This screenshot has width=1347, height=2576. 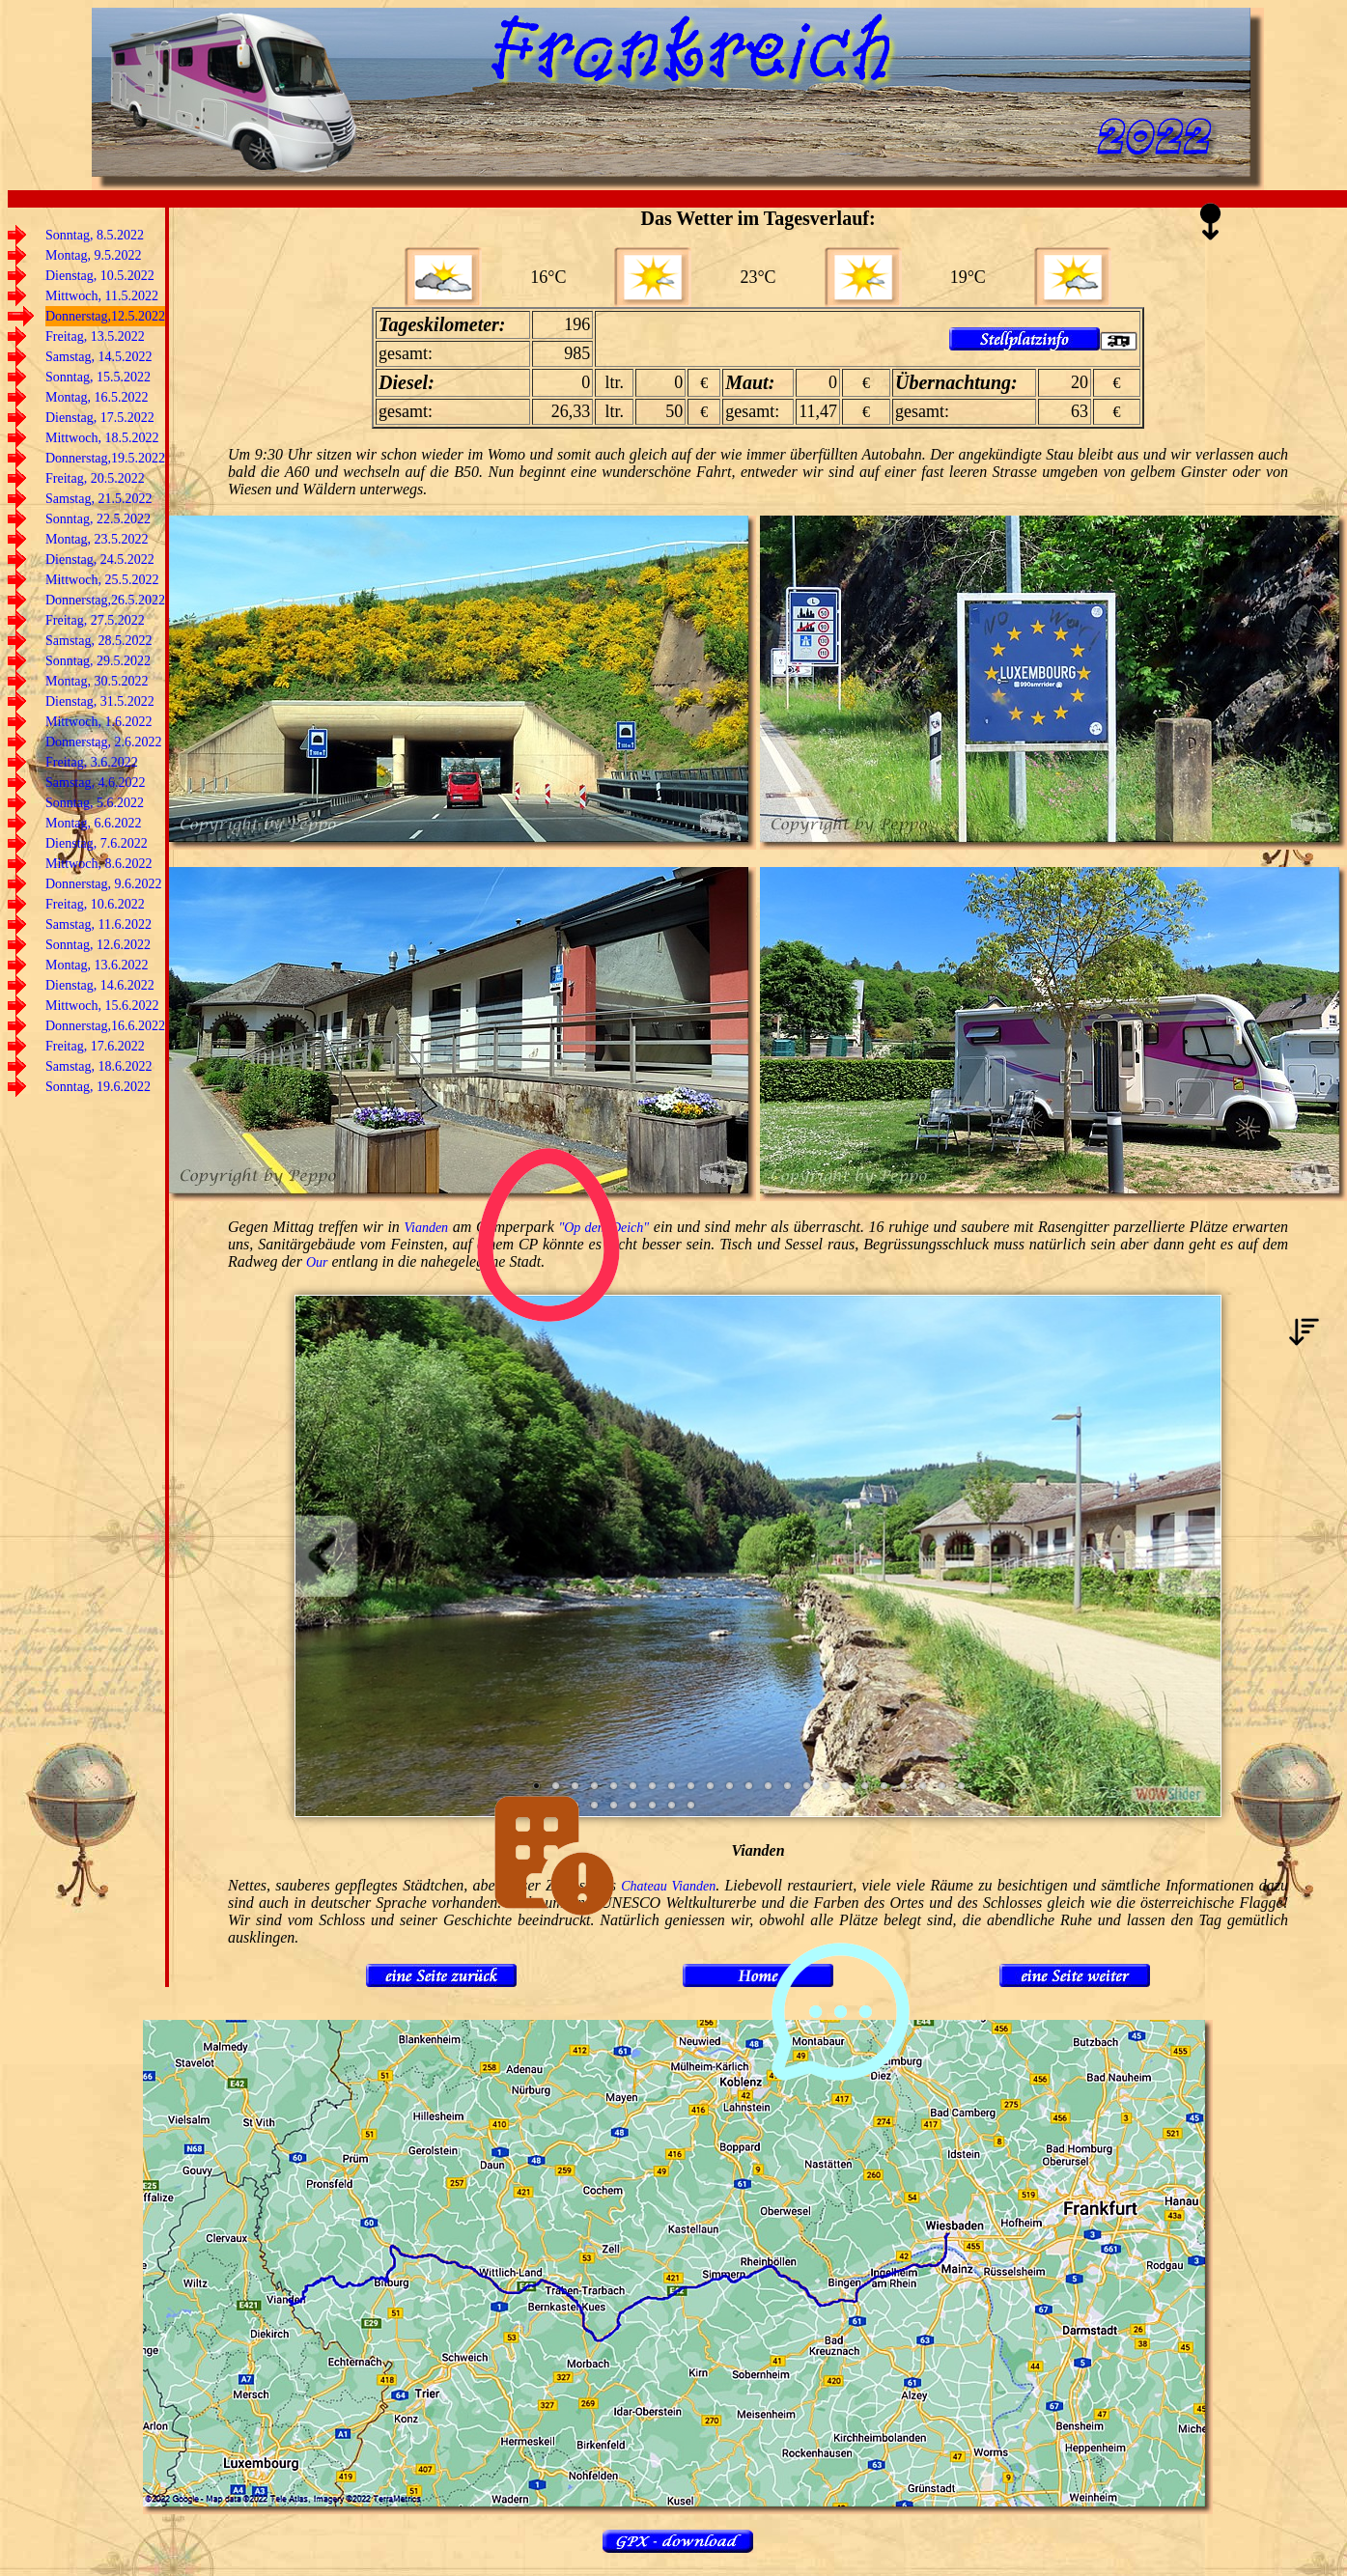 I want to click on open chat or messaging, so click(x=840, y=2011).